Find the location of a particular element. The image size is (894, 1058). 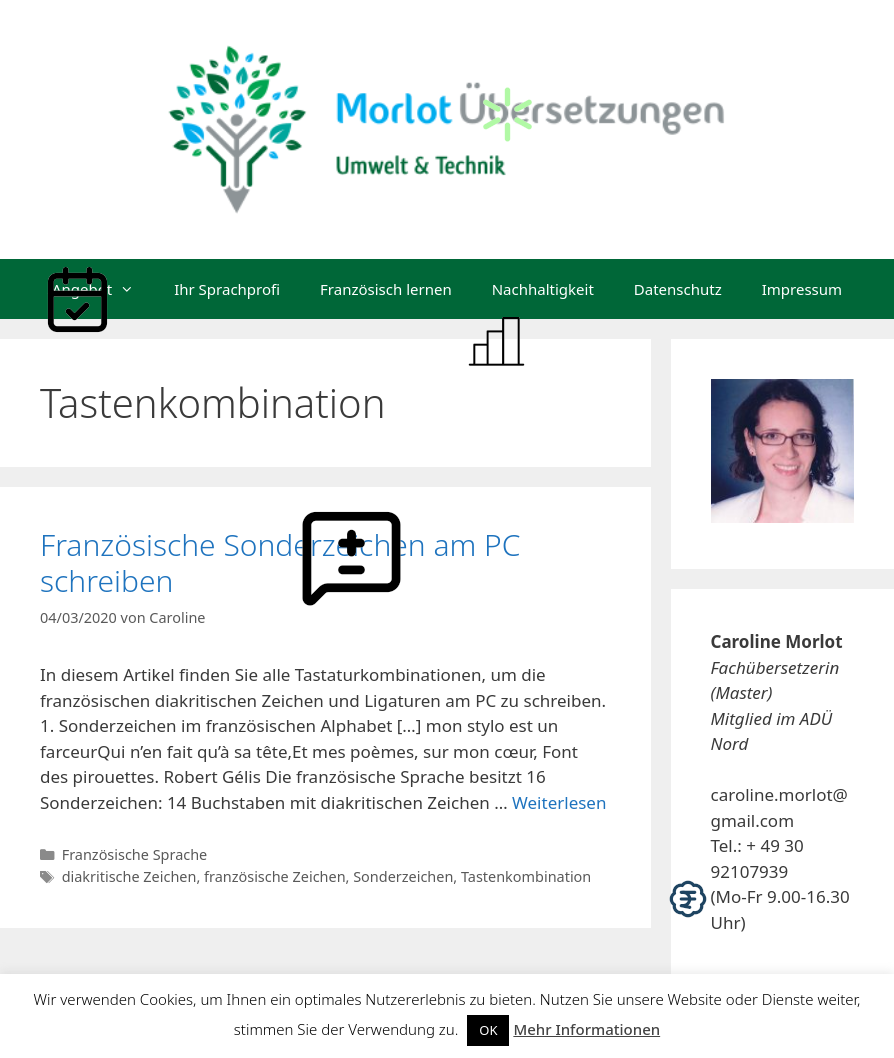

confirm or complete a scheduled event is located at coordinates (77, 299).